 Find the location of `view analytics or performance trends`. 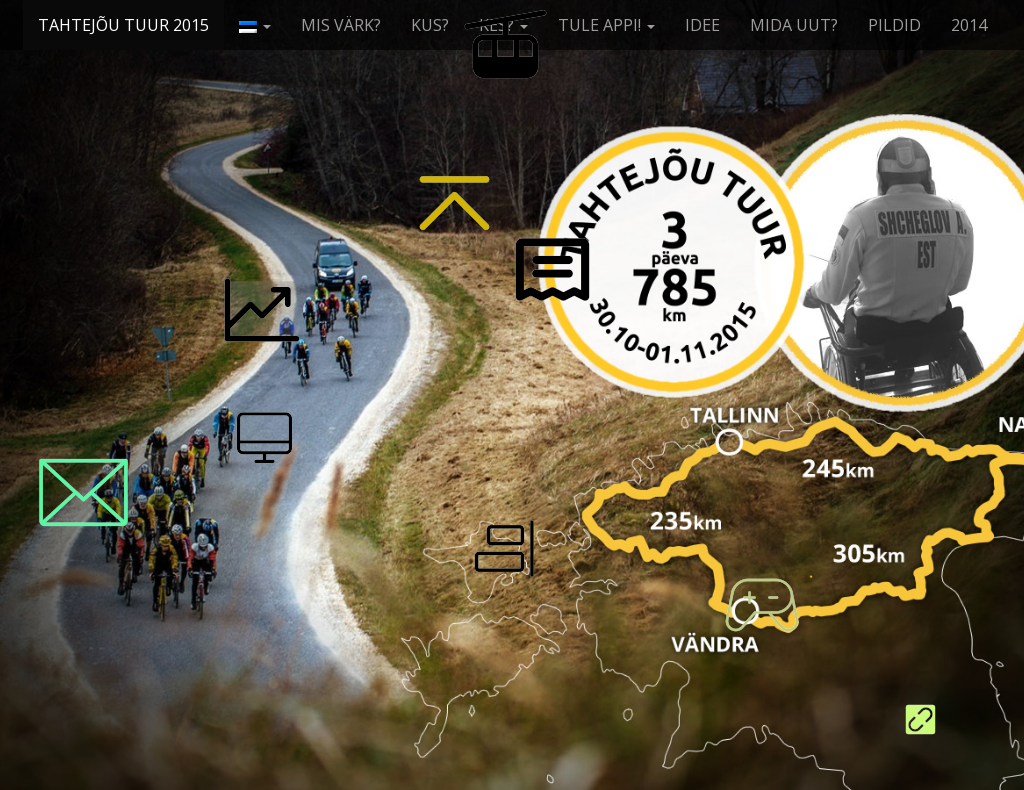

view analytics or performance trends is located at coordinates (262, 310).